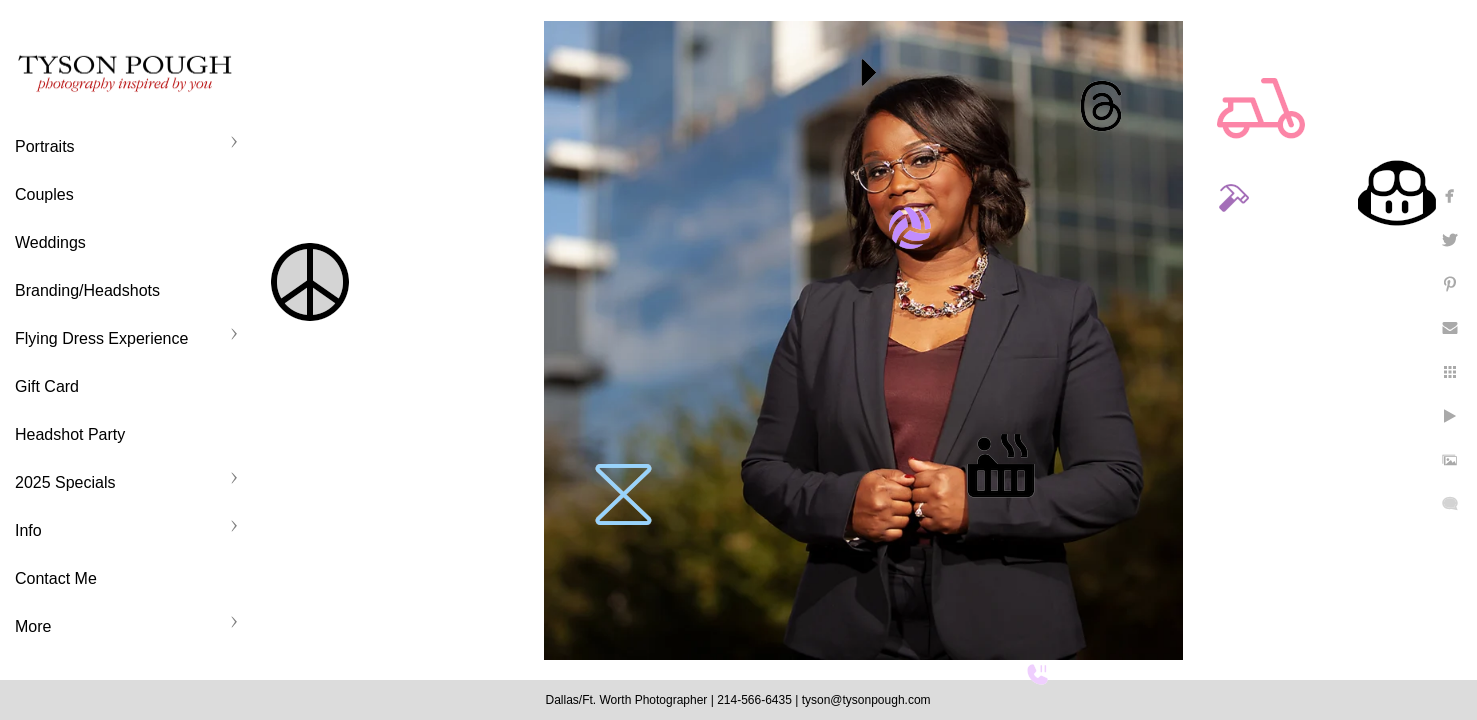 This screenshot has height=720, width=1477. What do you see at coordinates (1001, 464) in the screenshot?
I see `view hot tub or spa amenities` at bounding box center [1001, 464].